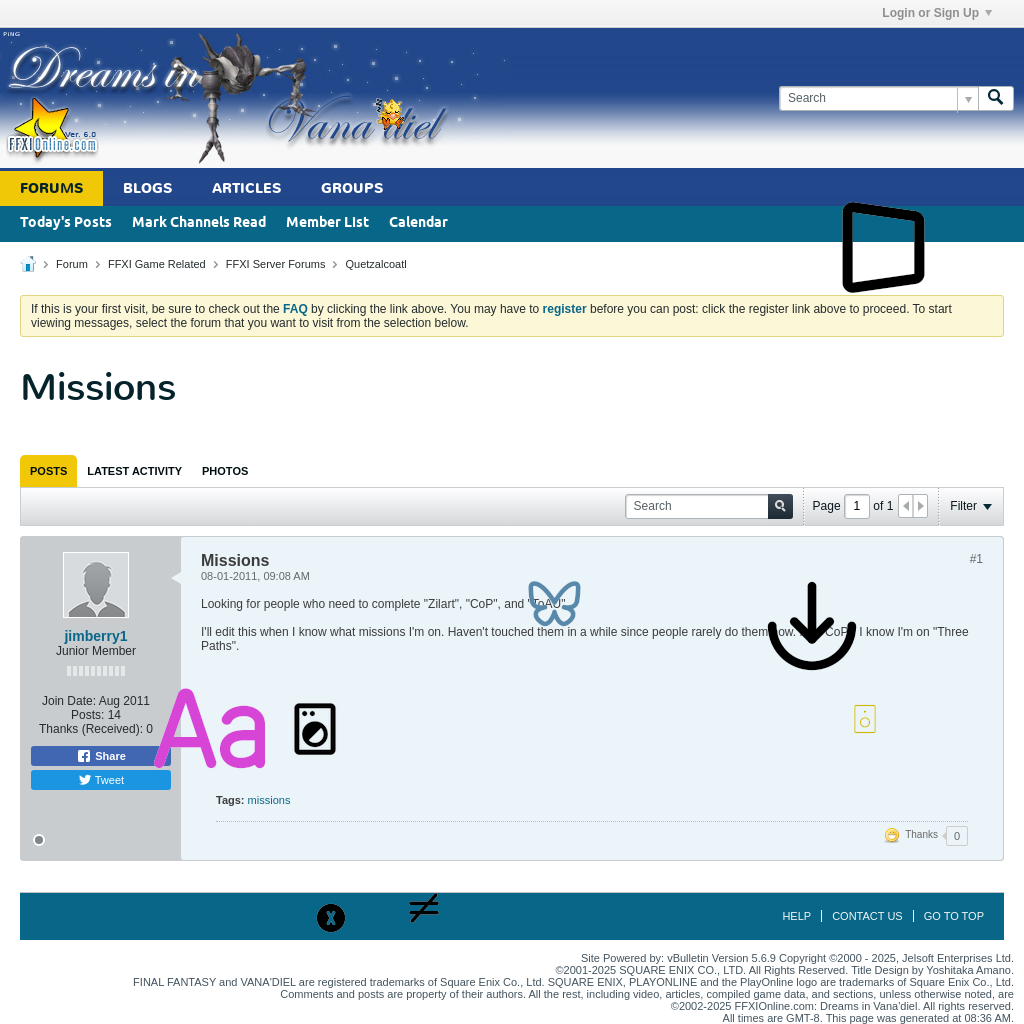  What do you see at coordinates (209, 733) in the screenshot?
I see `adjust text formatting and font settings` at bounding box center [209, 733].